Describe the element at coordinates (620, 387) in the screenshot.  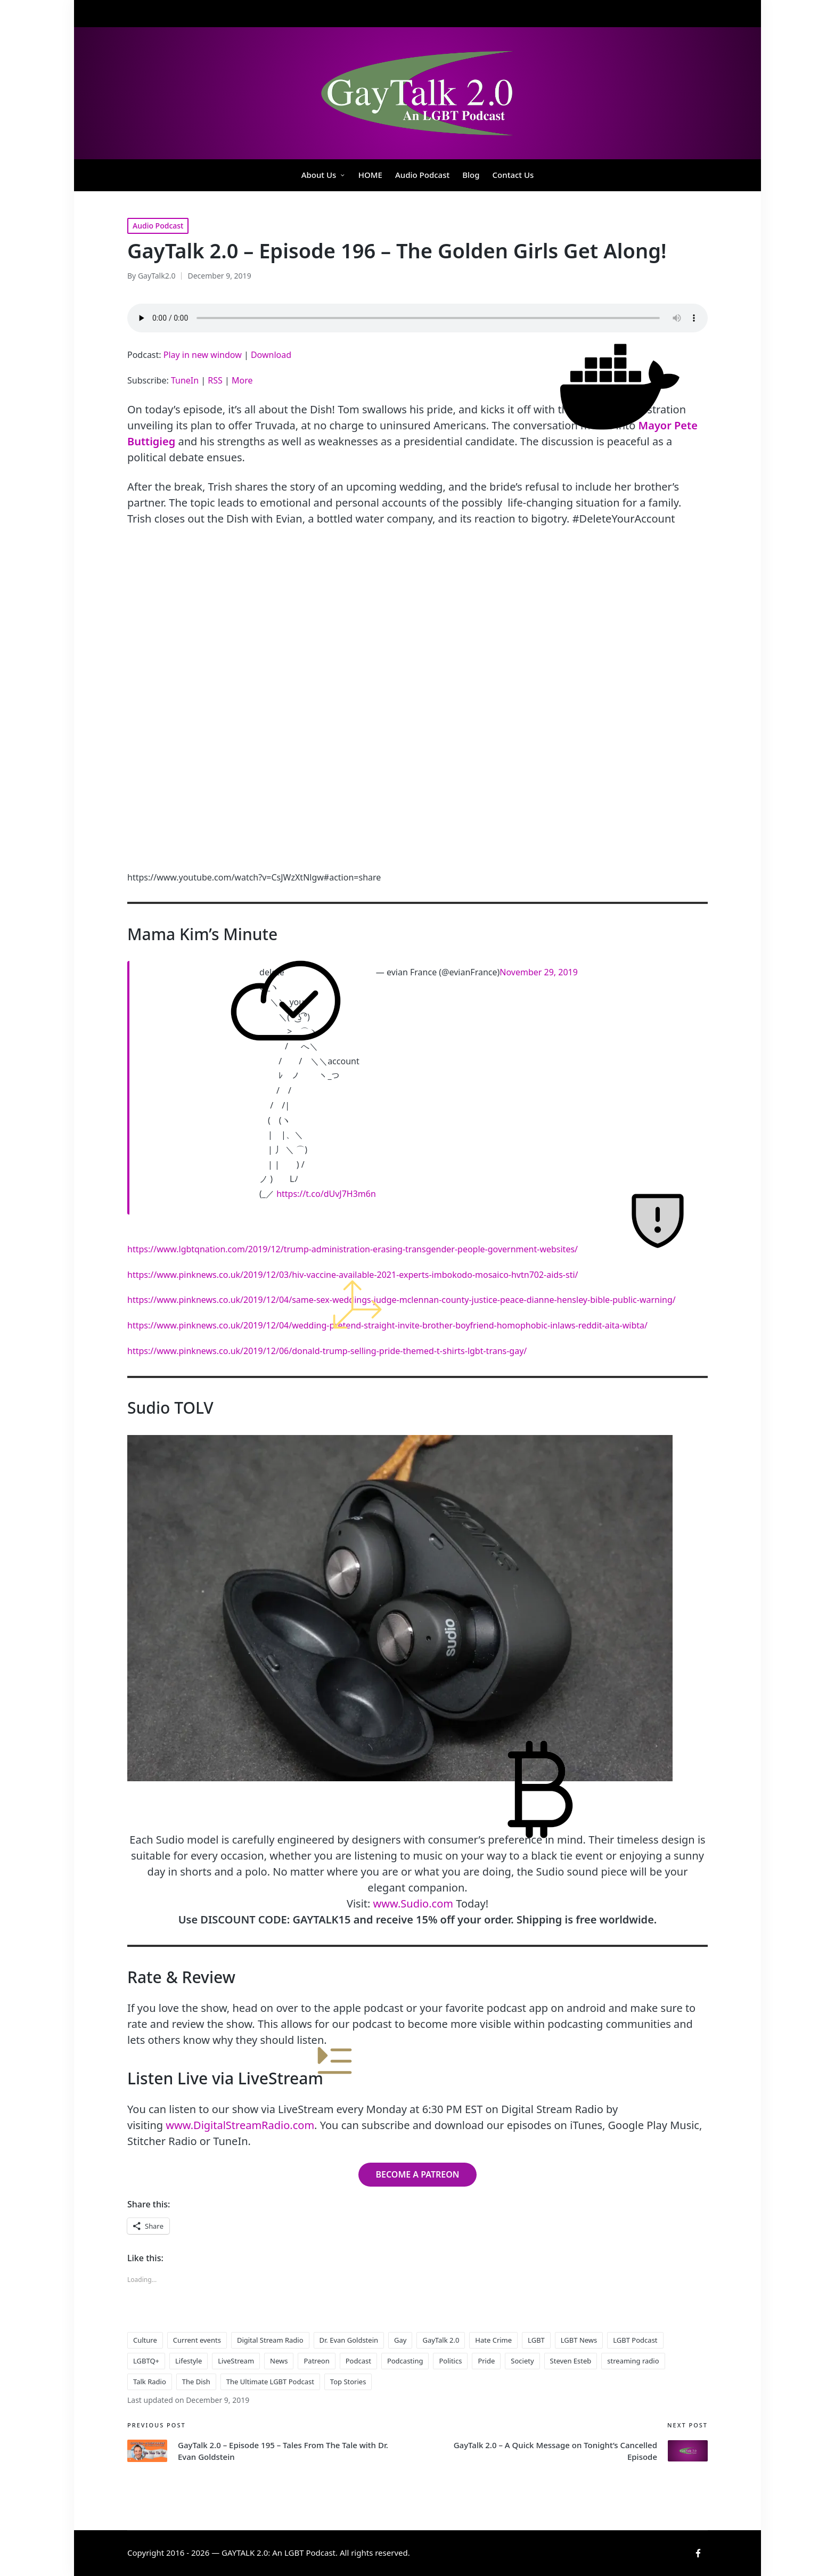
I see `docker container management` at that location.